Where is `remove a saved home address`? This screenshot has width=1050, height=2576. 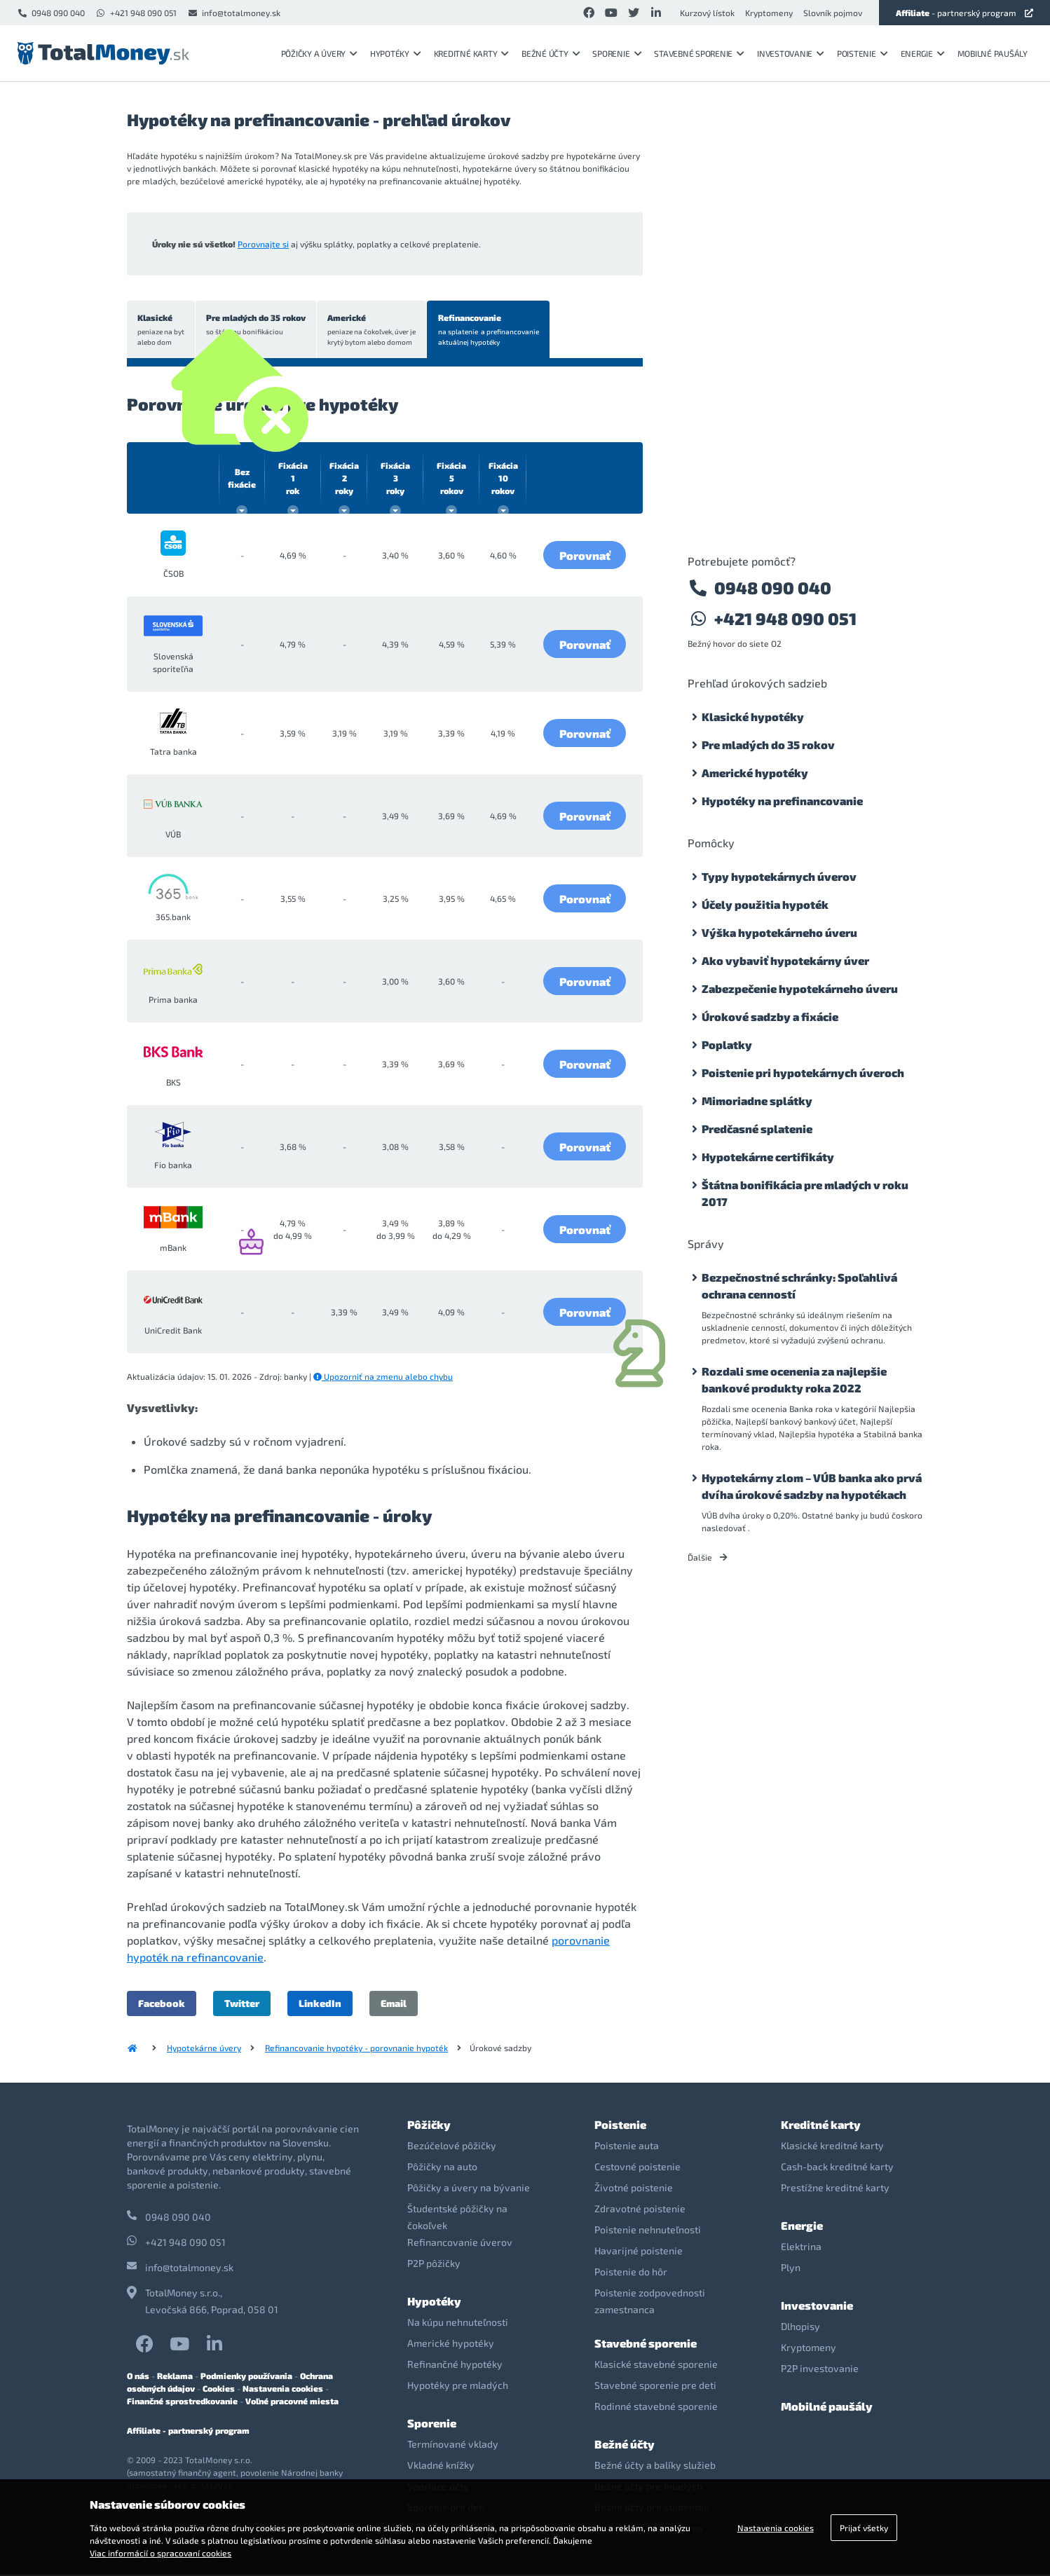 remove a saved home address is located at coordinates (236, 387).